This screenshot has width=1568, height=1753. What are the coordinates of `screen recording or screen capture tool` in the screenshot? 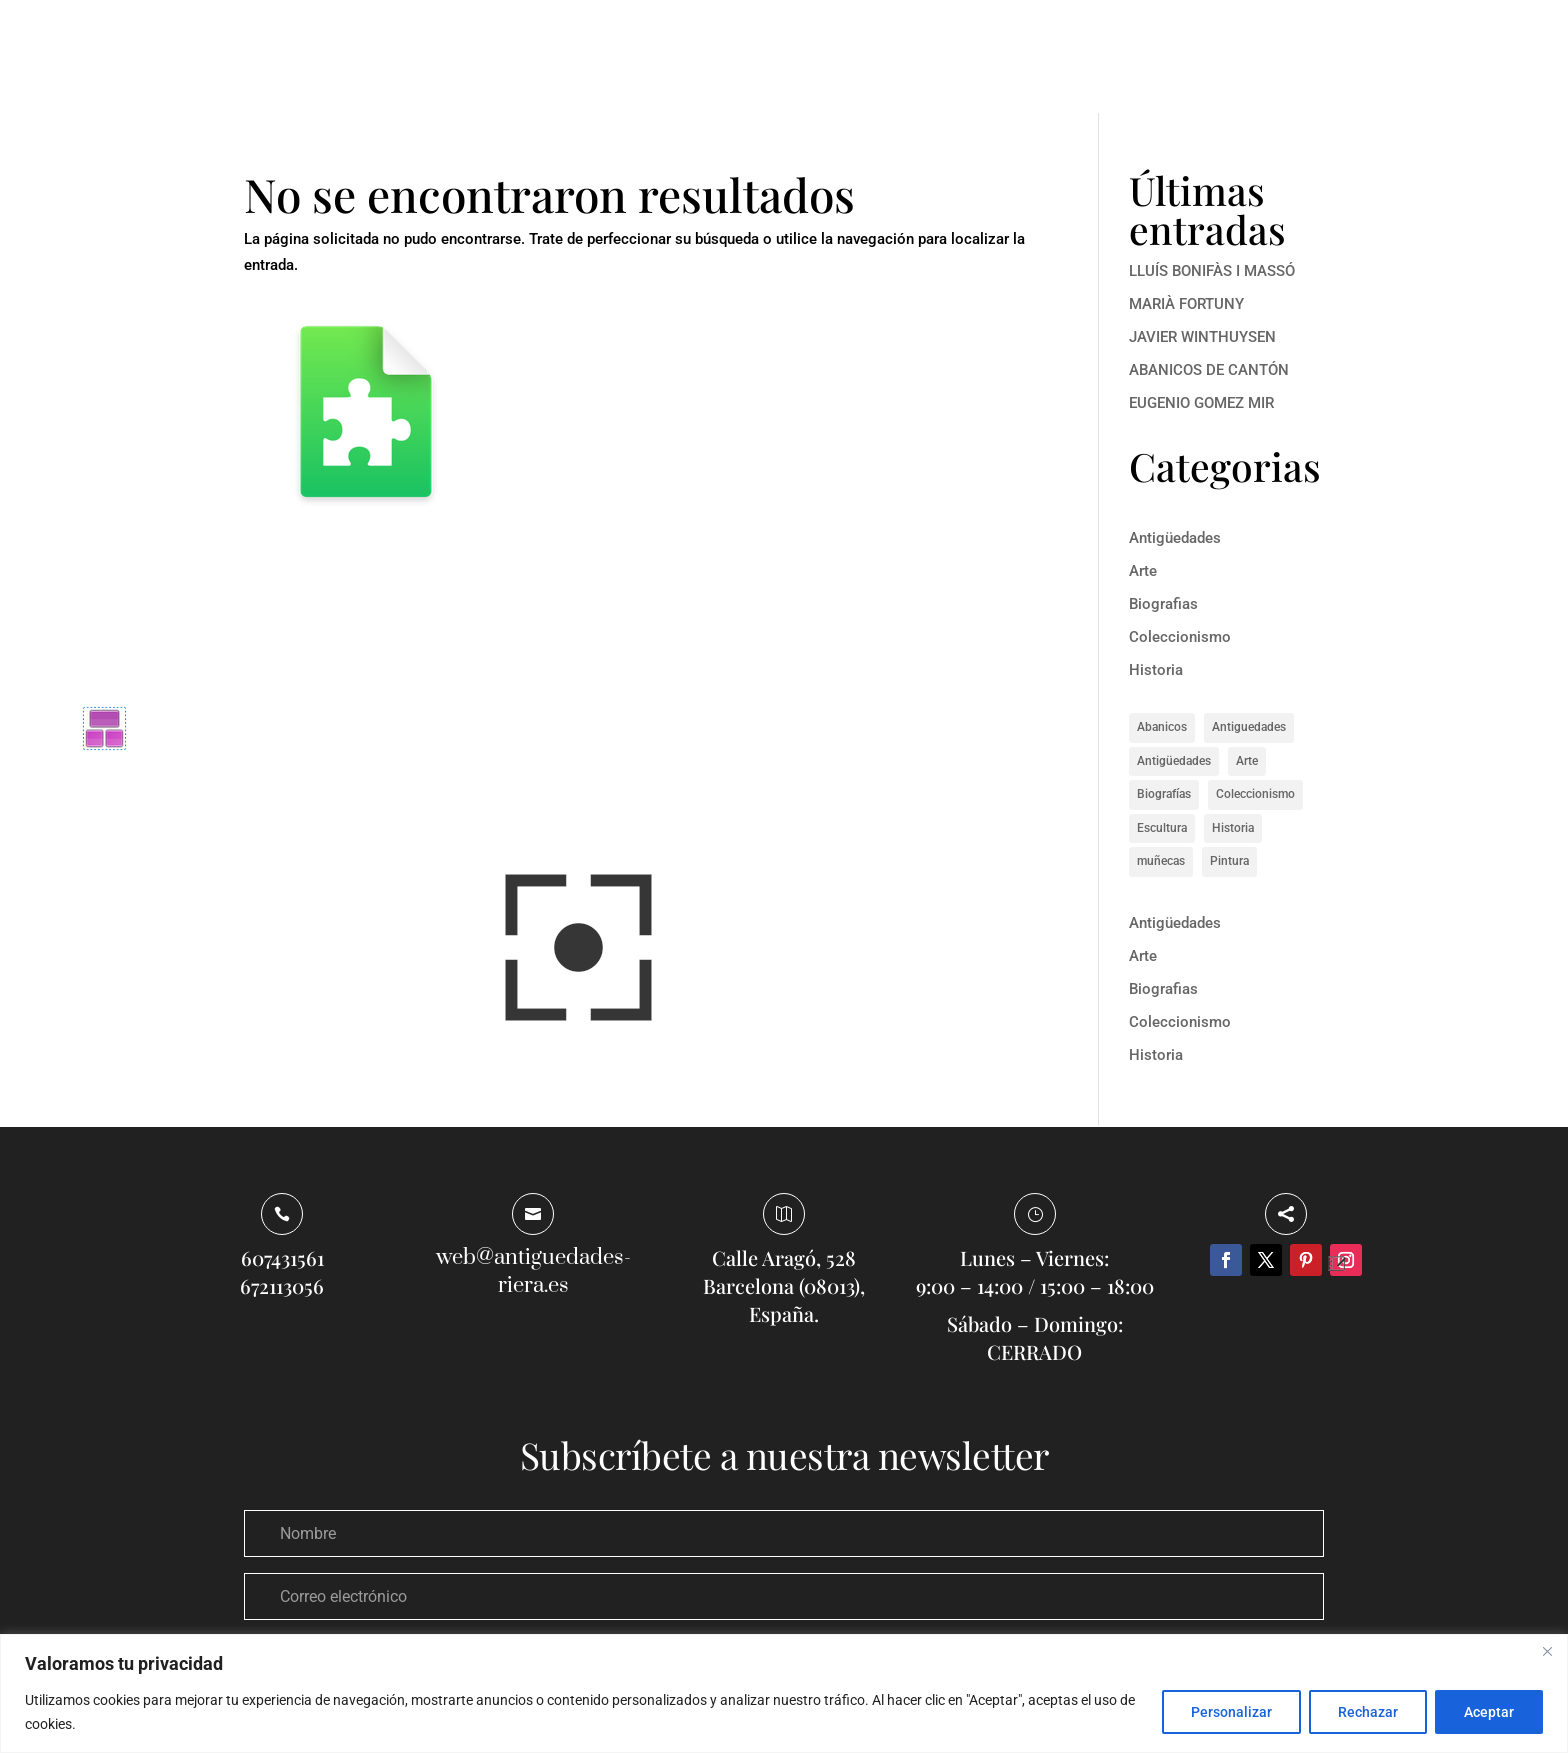 It's located at (578, 947).